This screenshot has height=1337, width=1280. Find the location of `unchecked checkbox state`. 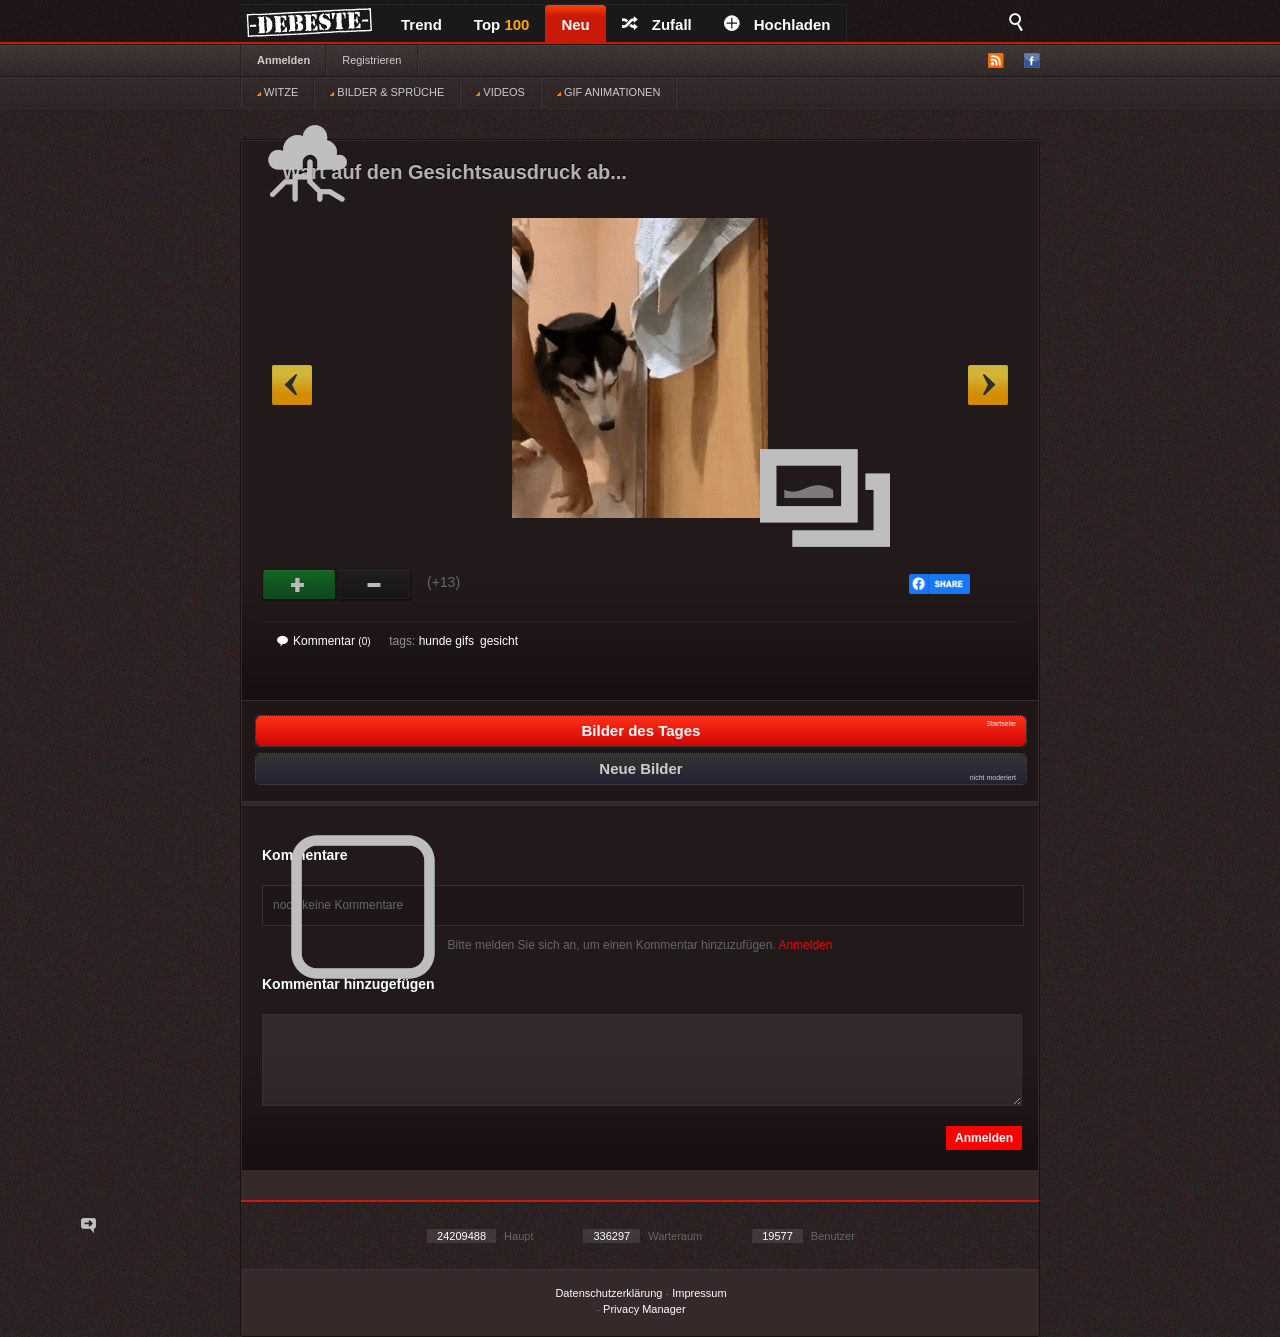

unchecked checkbox state is located at coordinates (363, 907).